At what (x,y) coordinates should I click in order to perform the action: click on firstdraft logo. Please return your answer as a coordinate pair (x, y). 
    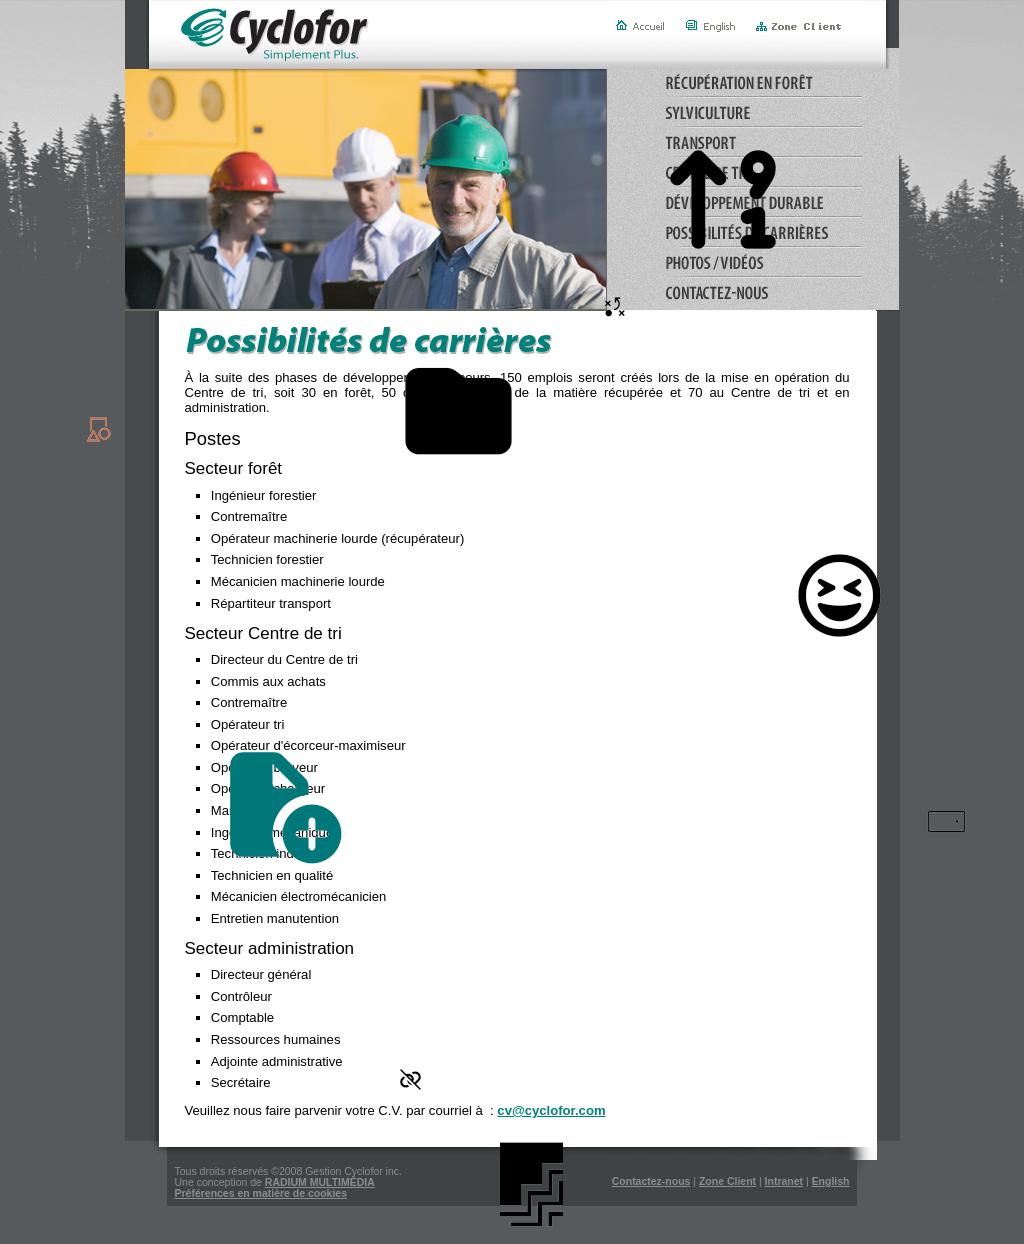
    Looking at the image, I should click on (531, 1184).